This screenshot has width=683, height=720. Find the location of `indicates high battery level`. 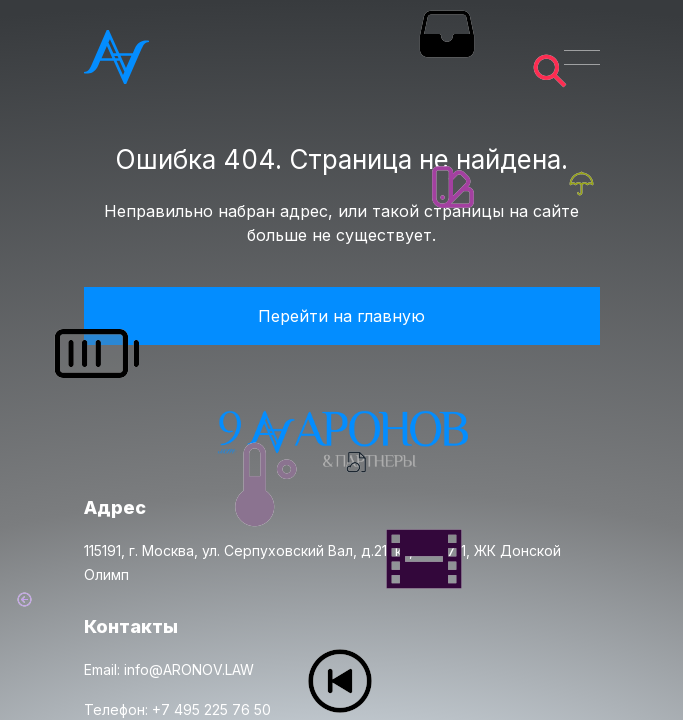

indicates high battery level is located at coordinates (95, 353).